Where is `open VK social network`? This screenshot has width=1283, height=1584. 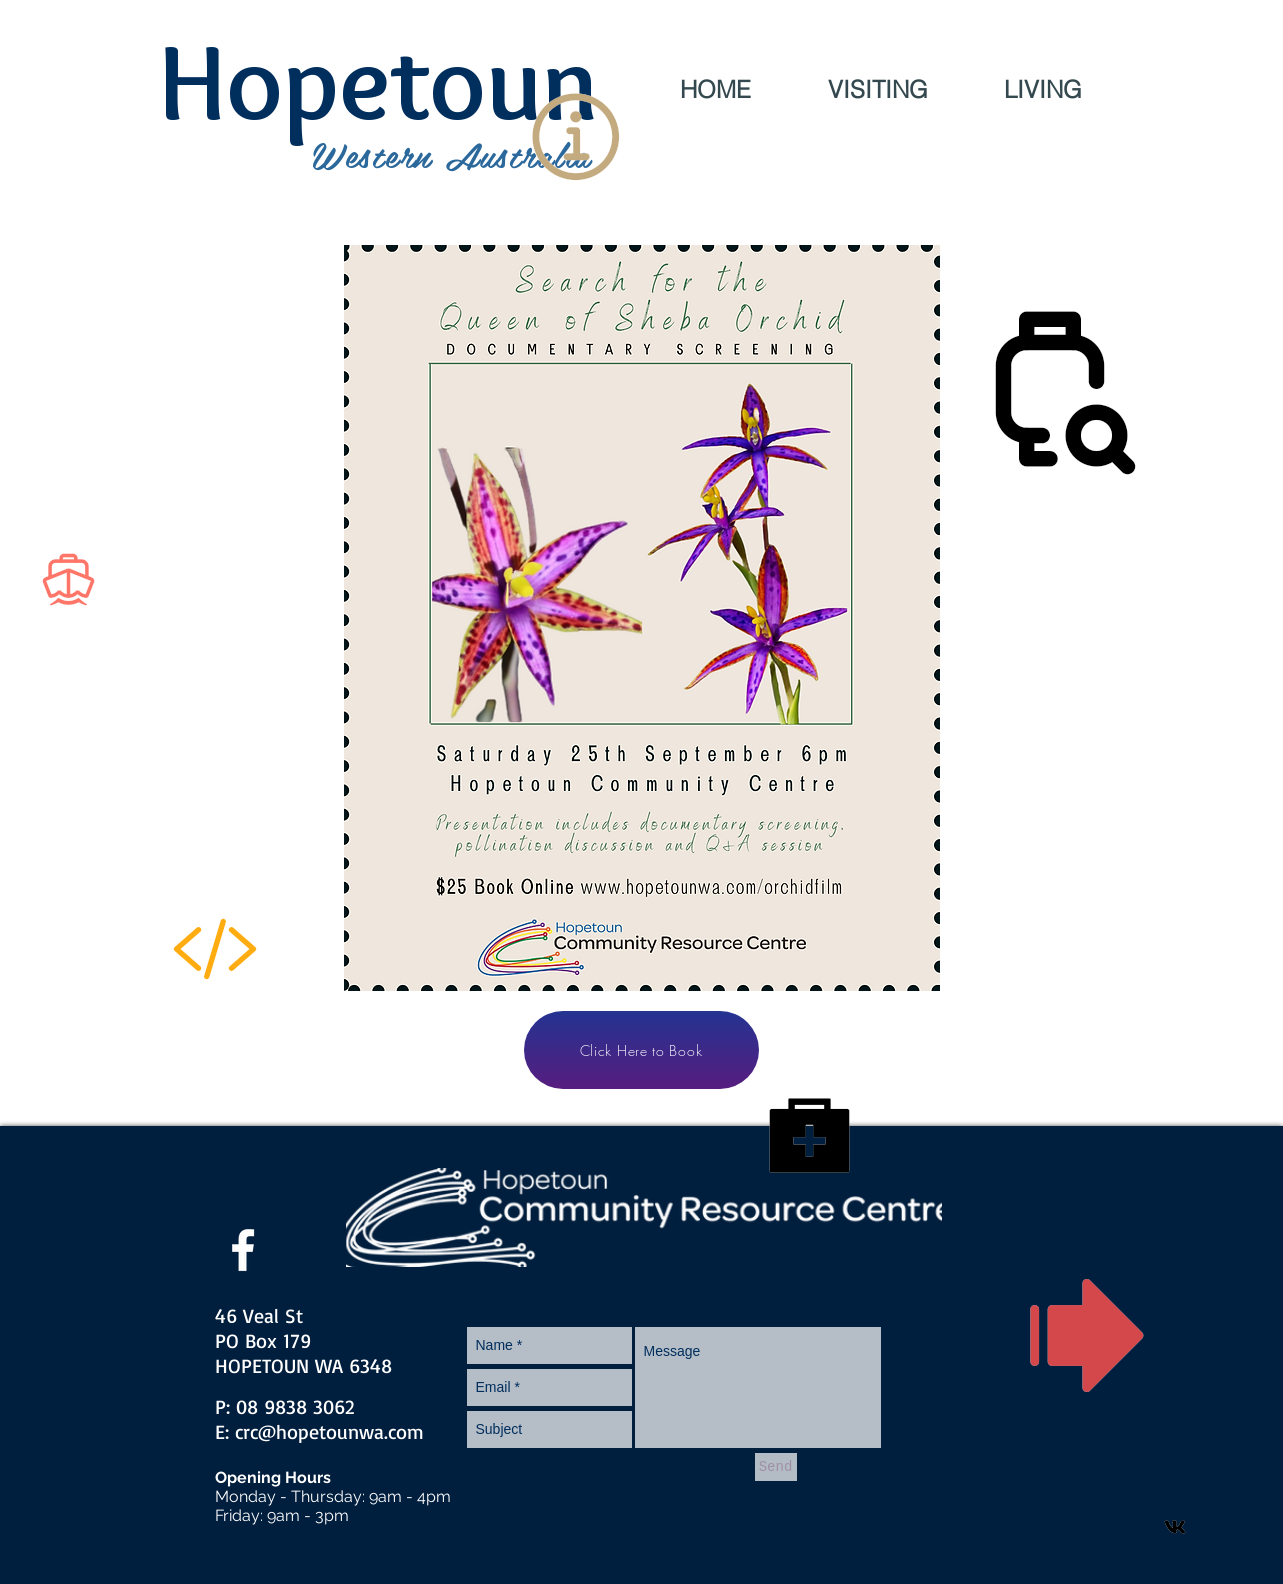 open VK social network is located at coordinates (1175, 1527).